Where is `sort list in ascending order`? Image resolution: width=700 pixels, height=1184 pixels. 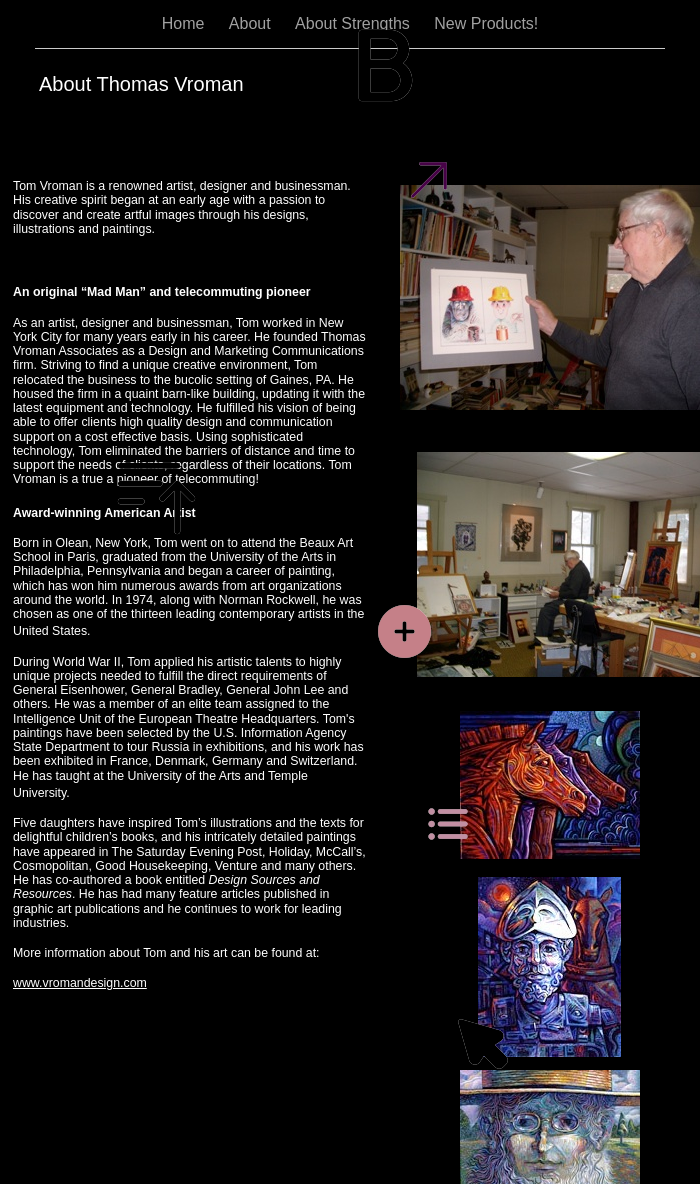 sort list in ascending order is located at coordinates (156, 495).